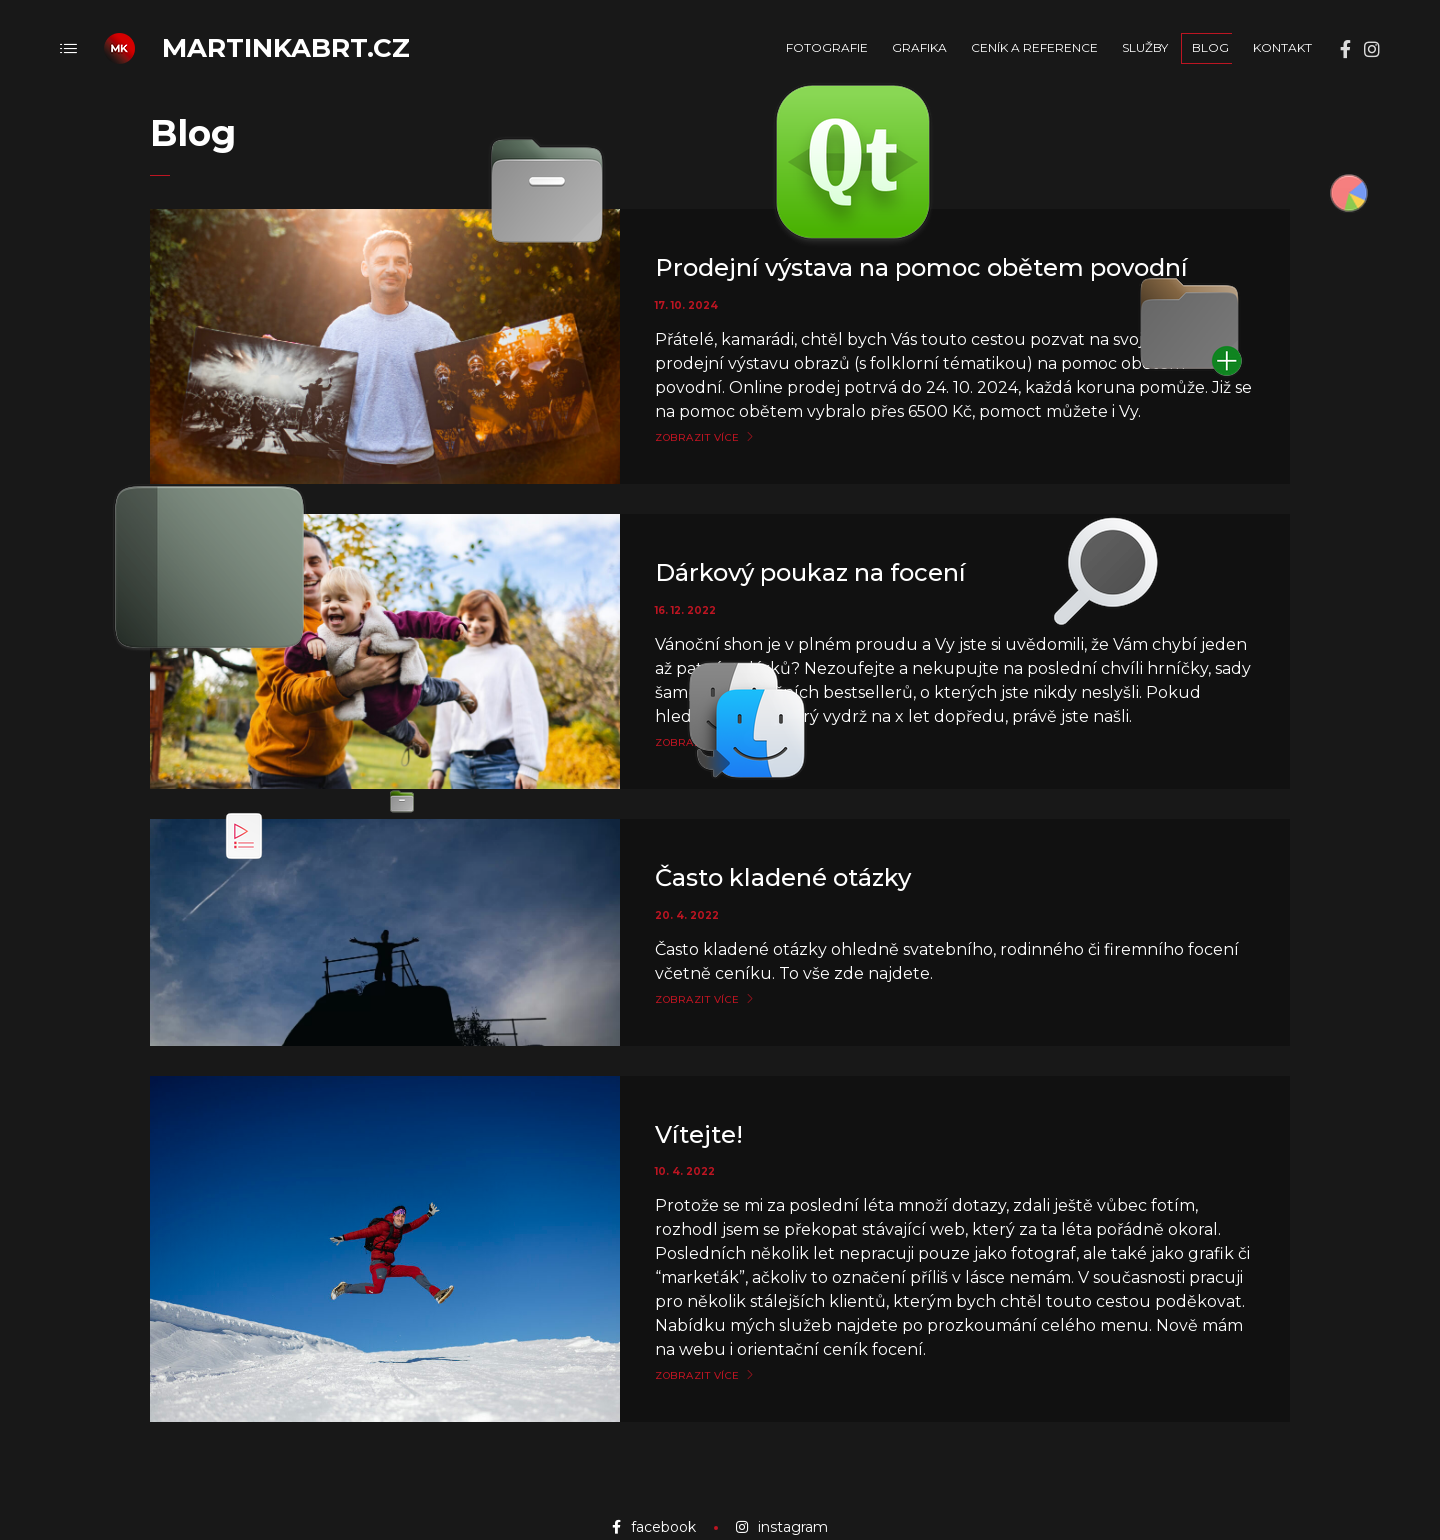  What do you see at coordinates (1105, 569) in the screenshot?
I see `open the search application` at bounding box center [1105, 569].